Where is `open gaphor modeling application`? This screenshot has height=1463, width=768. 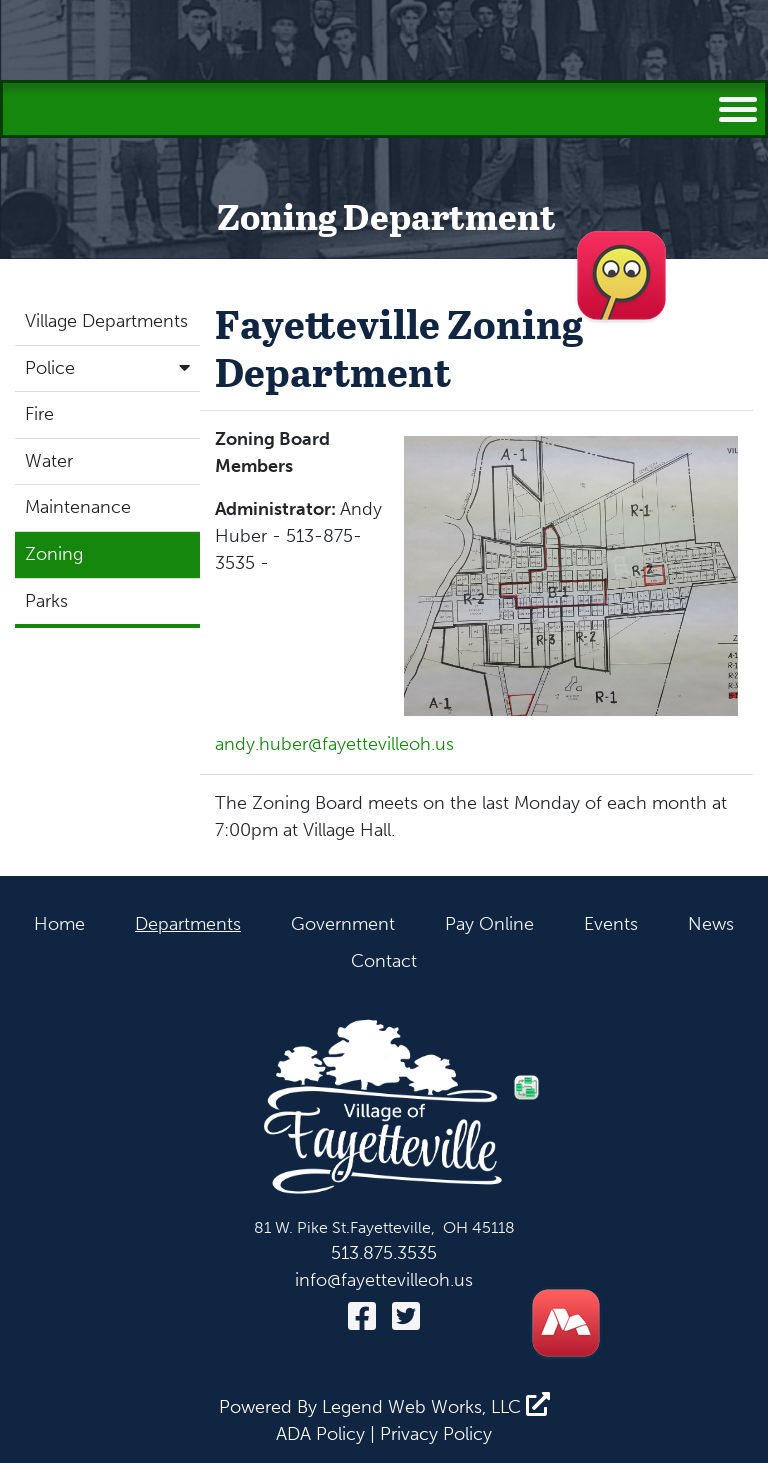 open gaphor modeling application is located at coordinates (526, 1087).